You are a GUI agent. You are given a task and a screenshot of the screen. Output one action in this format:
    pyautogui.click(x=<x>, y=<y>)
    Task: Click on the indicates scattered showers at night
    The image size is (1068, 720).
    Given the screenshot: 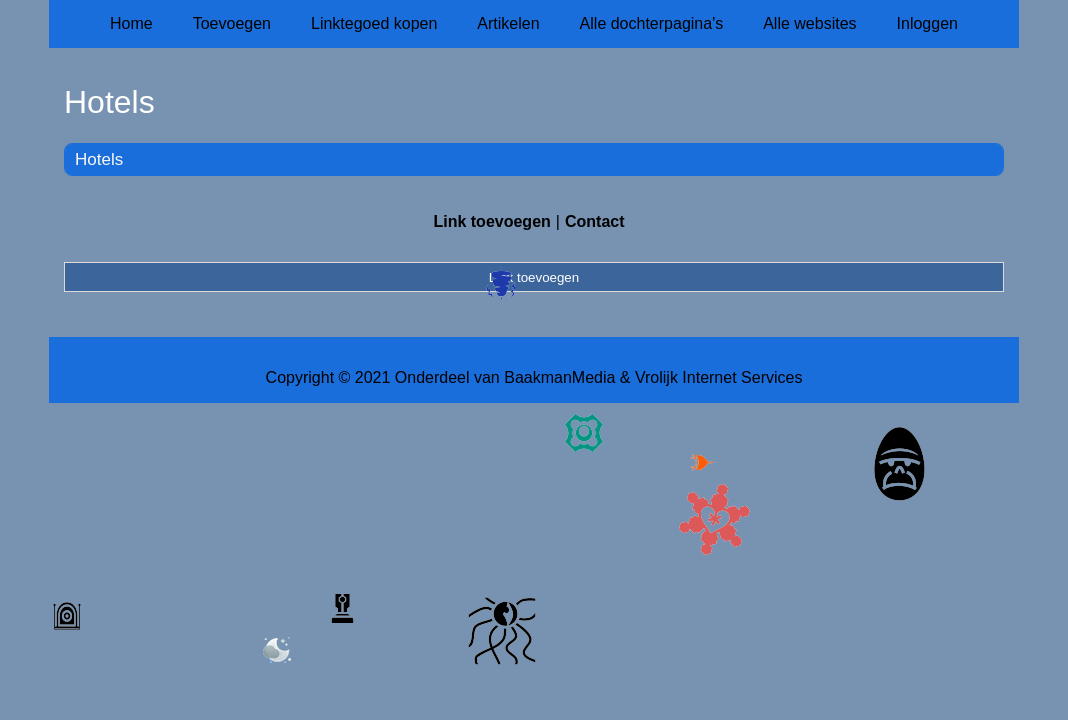 What is the action you would take?
    pyautogui.click(x=277, y=650)
    